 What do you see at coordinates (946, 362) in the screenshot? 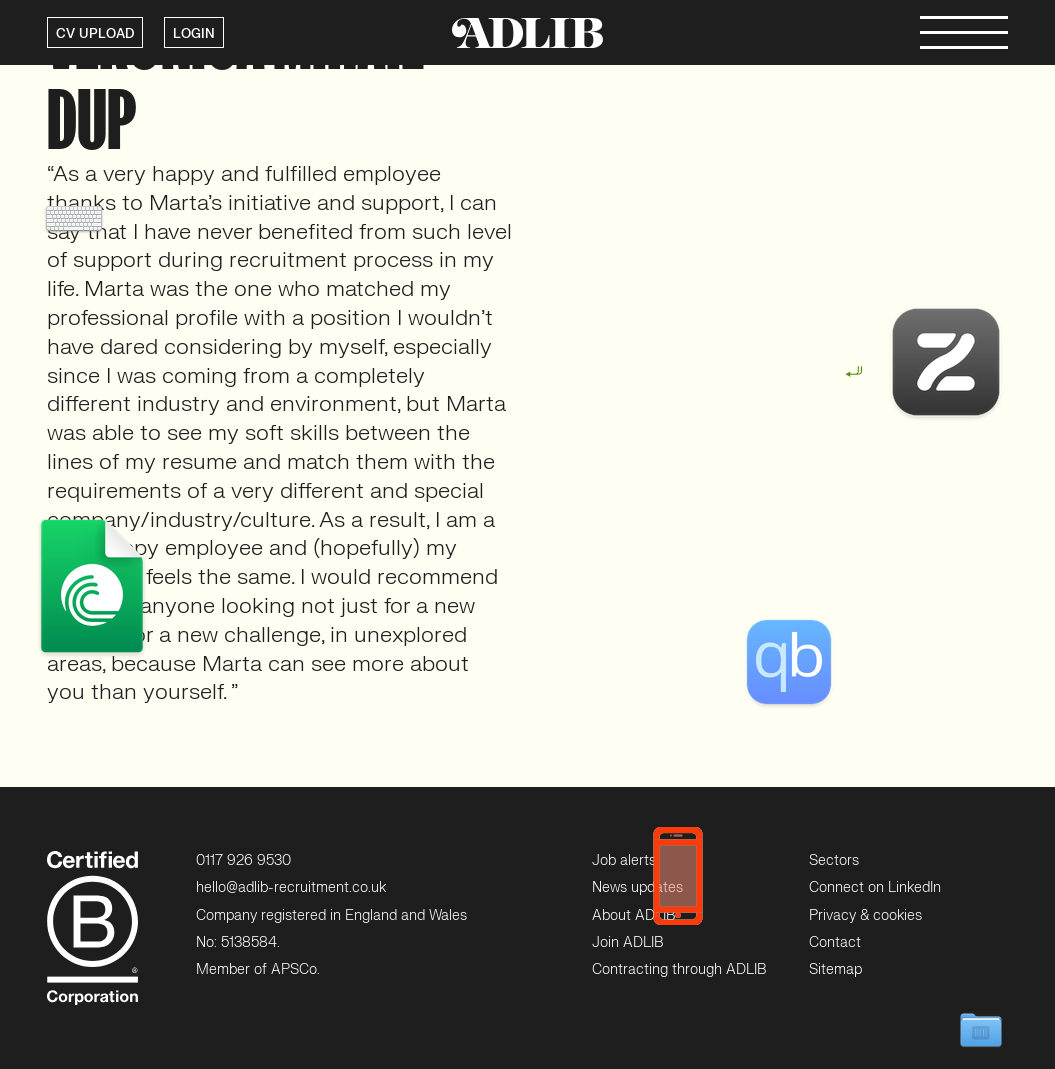
I see `open zen browser` at bounding box center [946, 362].